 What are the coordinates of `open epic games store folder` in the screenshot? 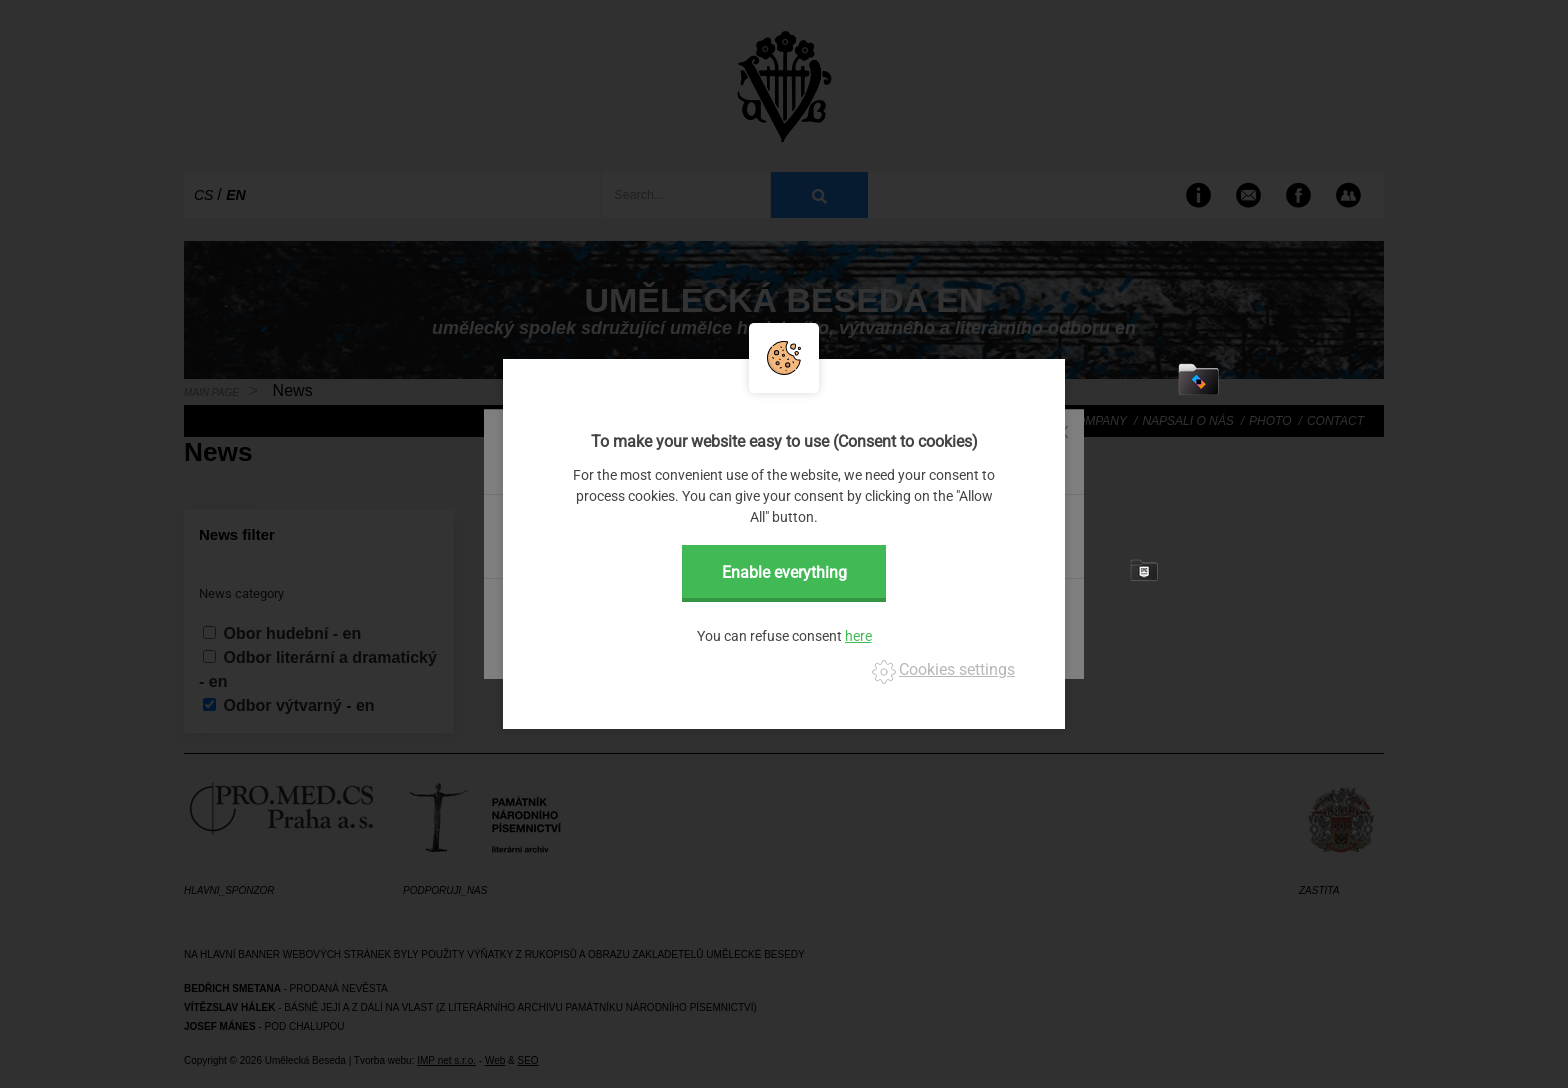 It's located at (1144, 571).